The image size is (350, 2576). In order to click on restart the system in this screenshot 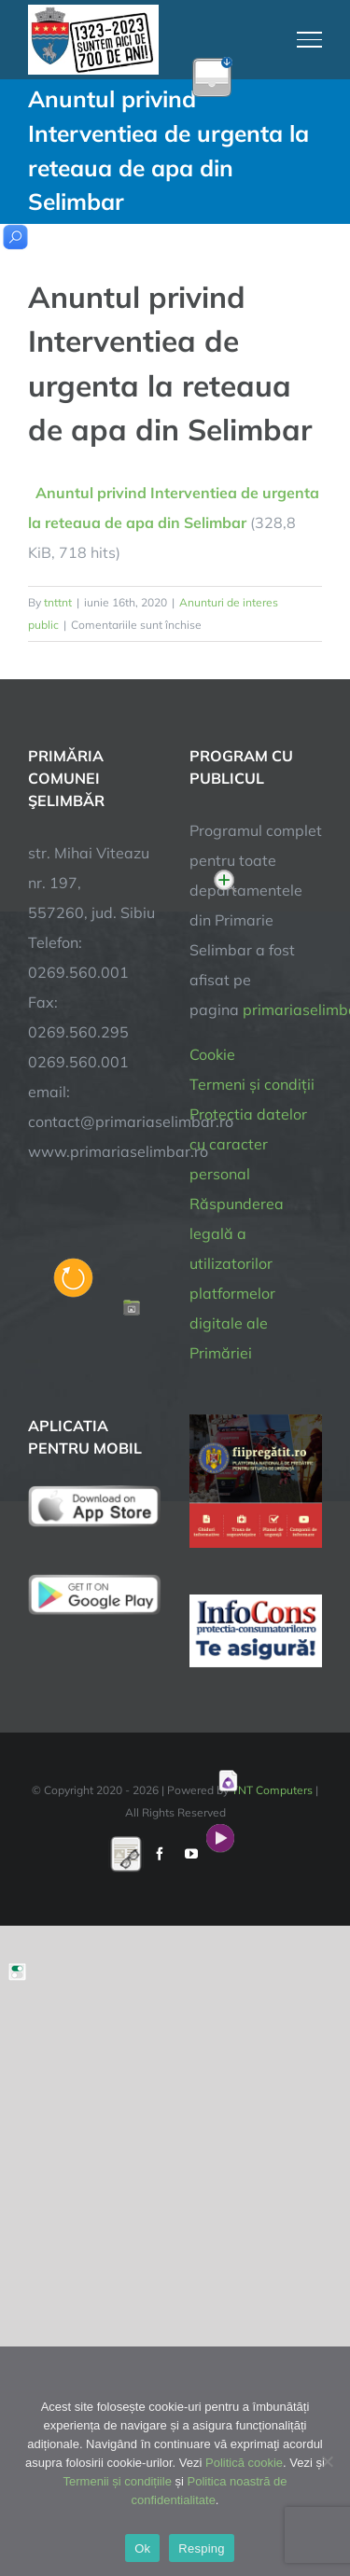, I will do `click(73, 1277)`.